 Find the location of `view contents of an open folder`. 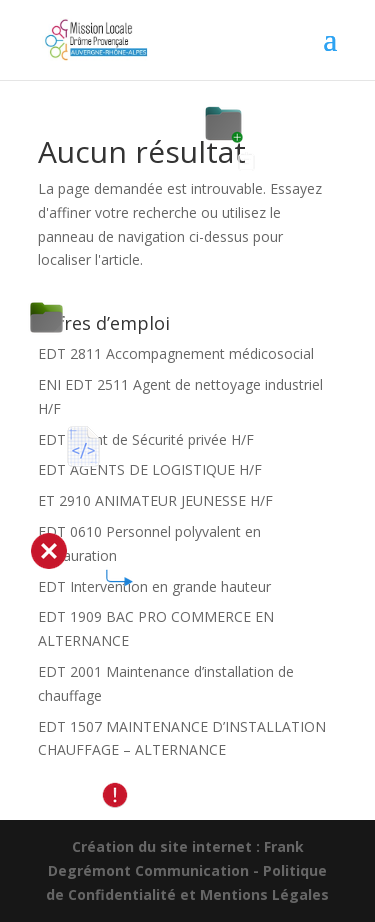

view contents of an open folder is located at coordinates (46, 317).